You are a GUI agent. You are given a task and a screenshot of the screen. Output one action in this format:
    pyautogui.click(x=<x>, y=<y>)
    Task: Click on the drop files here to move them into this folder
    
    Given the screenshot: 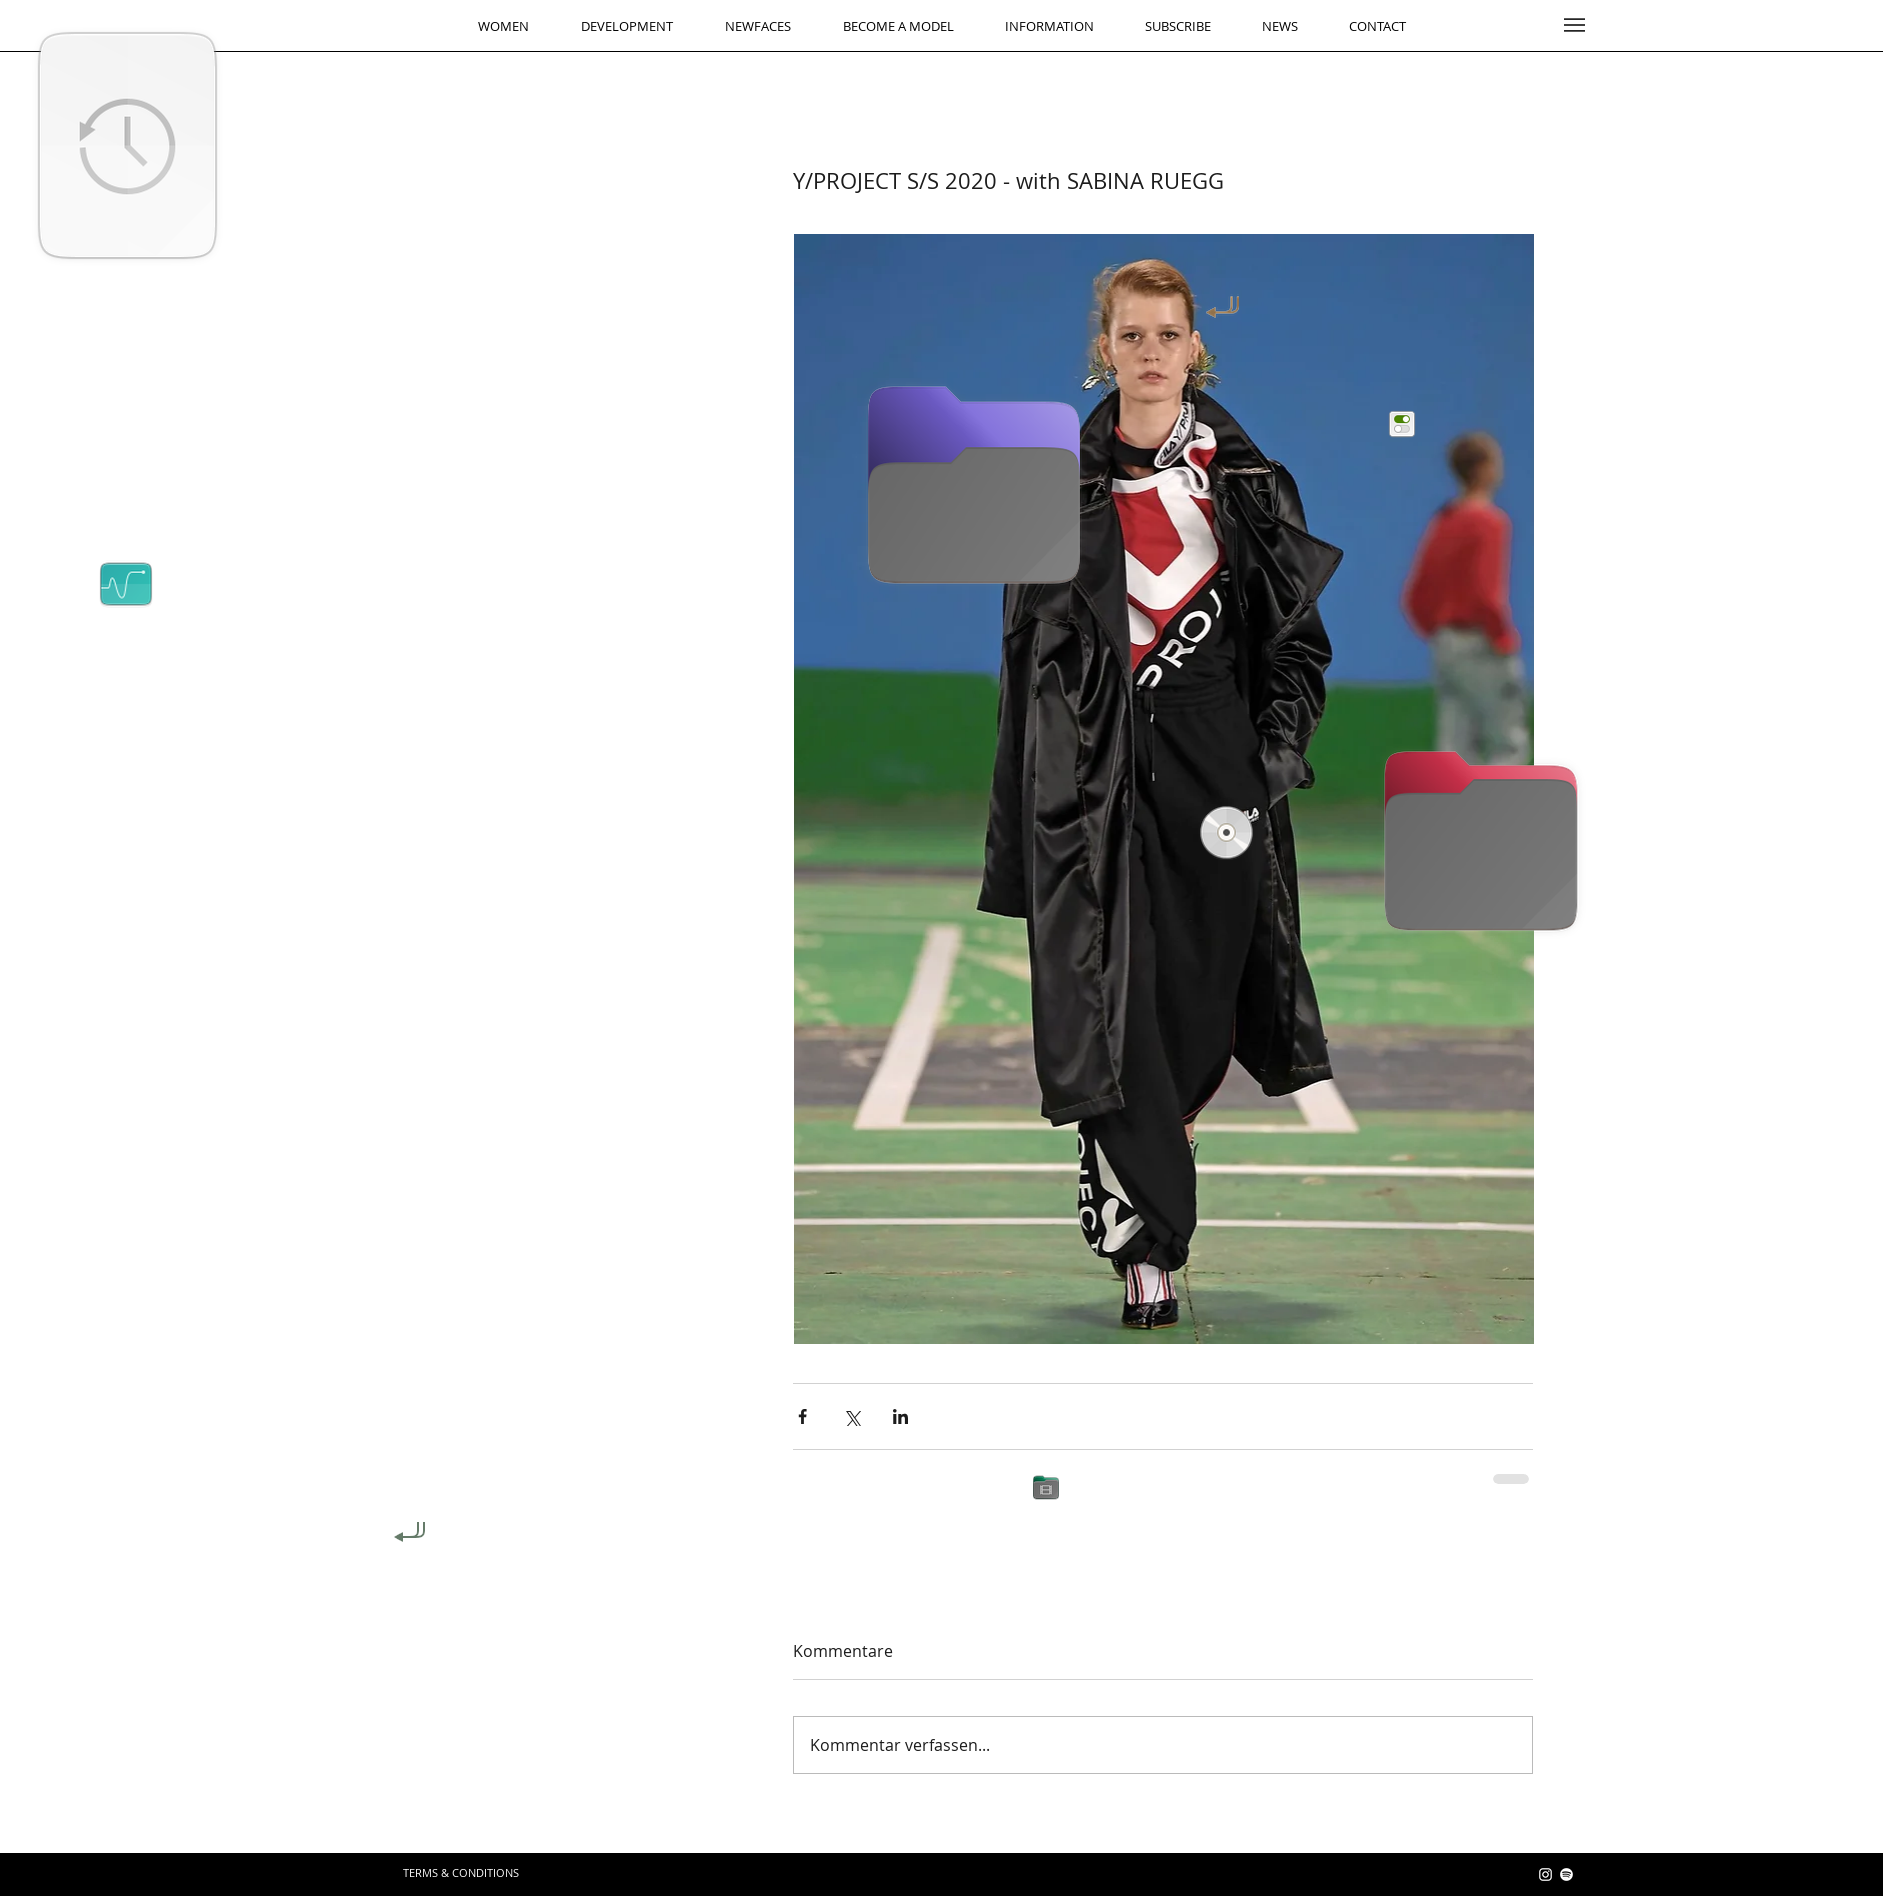 What is the action you would take?
    pyautogui.click(x=974, y=485)
    